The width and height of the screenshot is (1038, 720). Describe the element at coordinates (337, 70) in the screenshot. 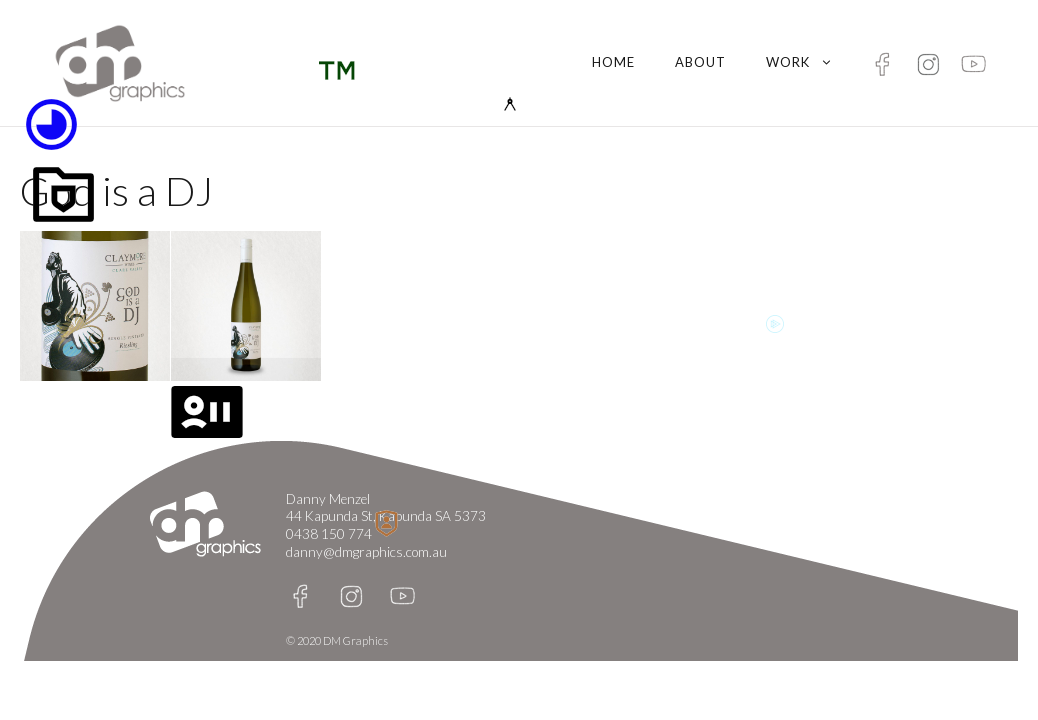

I see `indicates trademarked content or branding` at that location.